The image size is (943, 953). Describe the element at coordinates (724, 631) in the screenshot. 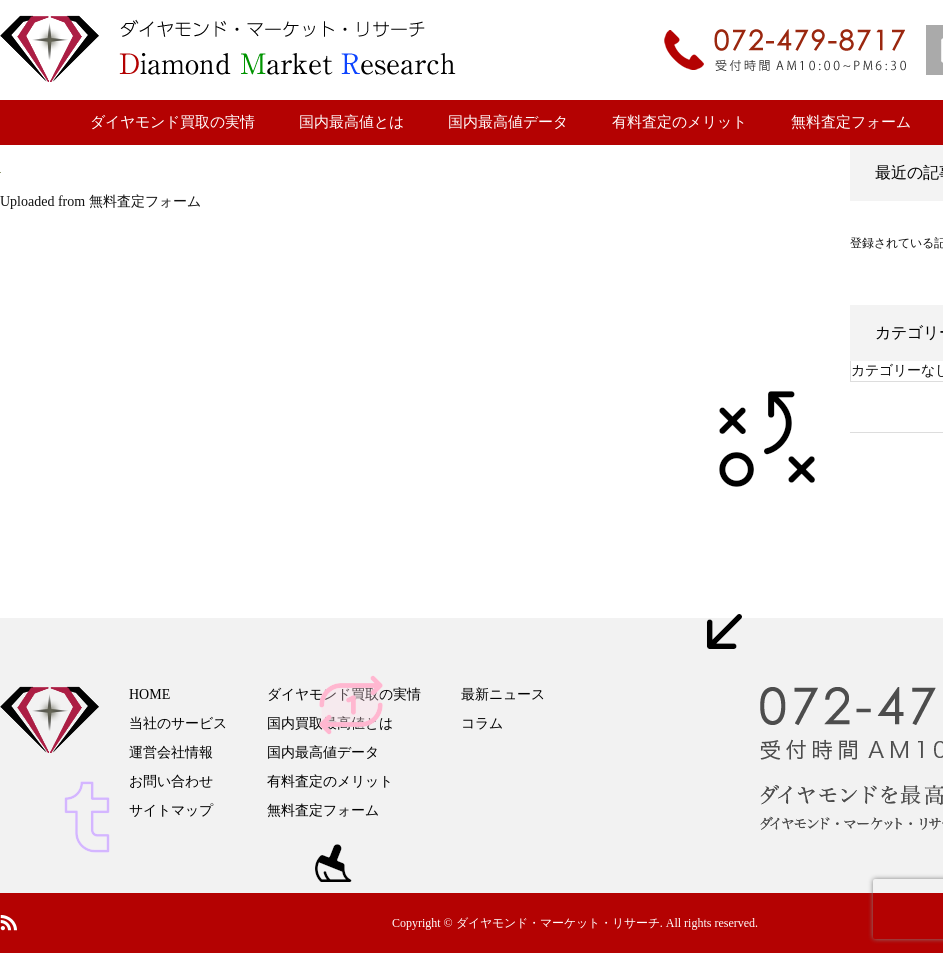

I see `navigate to the bottom-left section` at that location.